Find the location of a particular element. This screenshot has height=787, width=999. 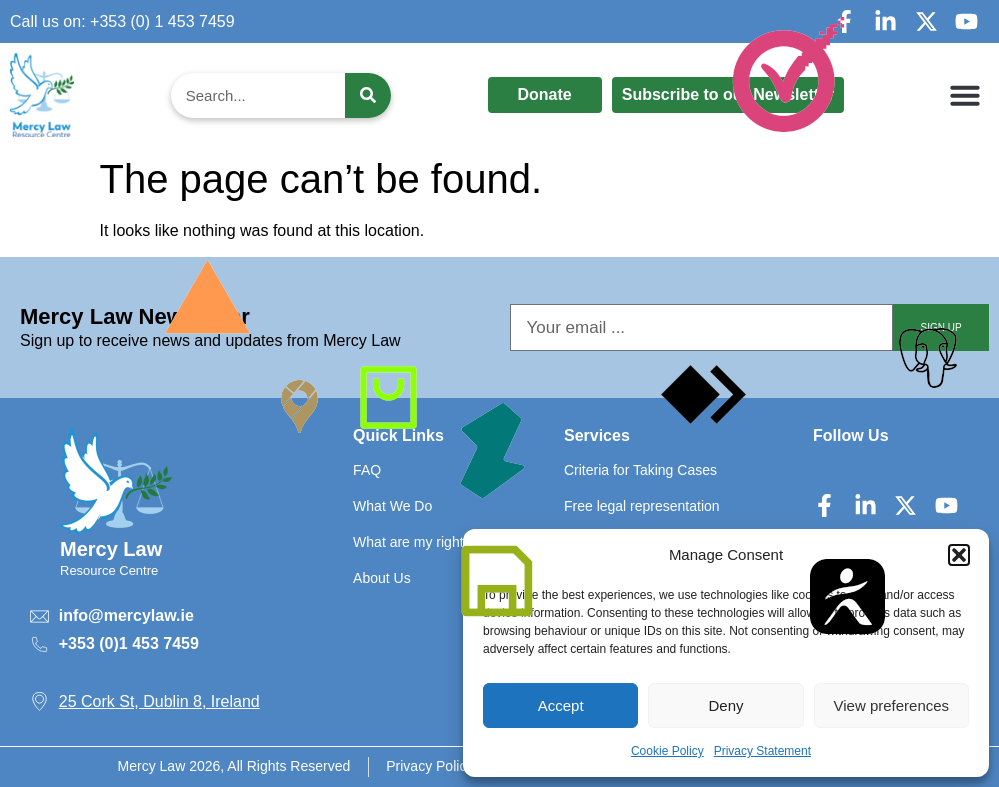

open the Zilch app is located at coordinates (492, 450).